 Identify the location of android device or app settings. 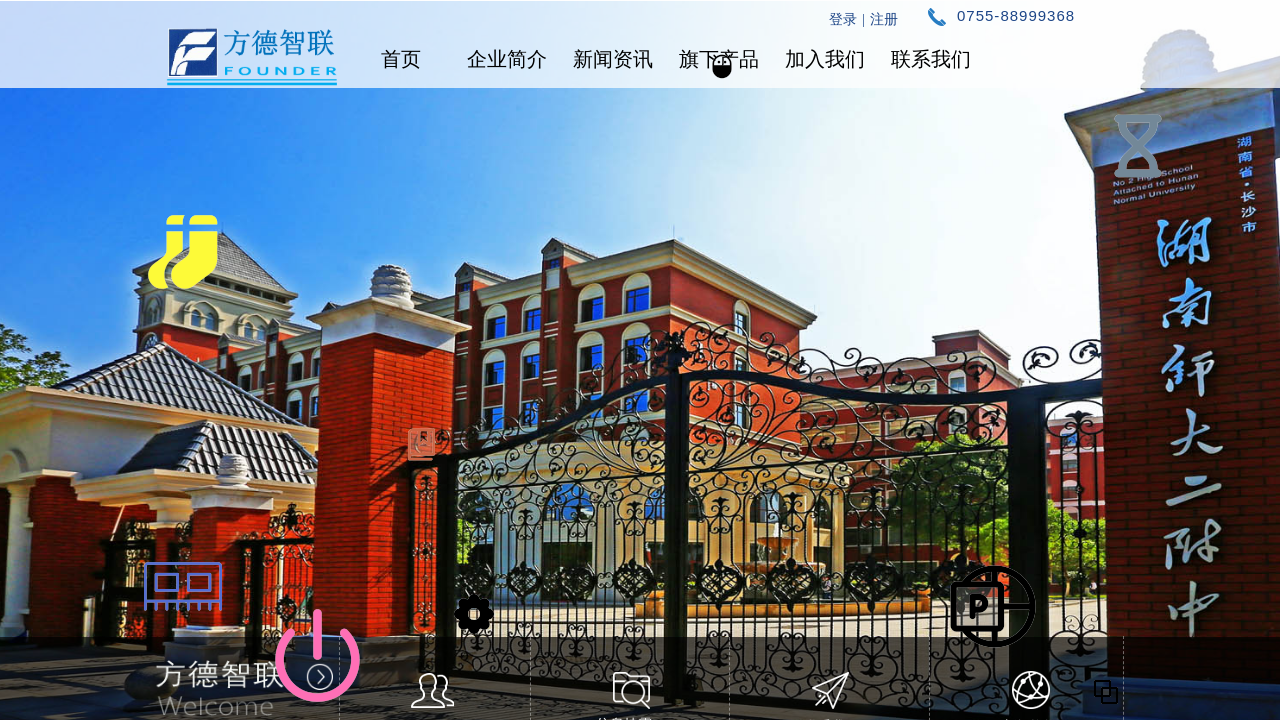
(722, 66).